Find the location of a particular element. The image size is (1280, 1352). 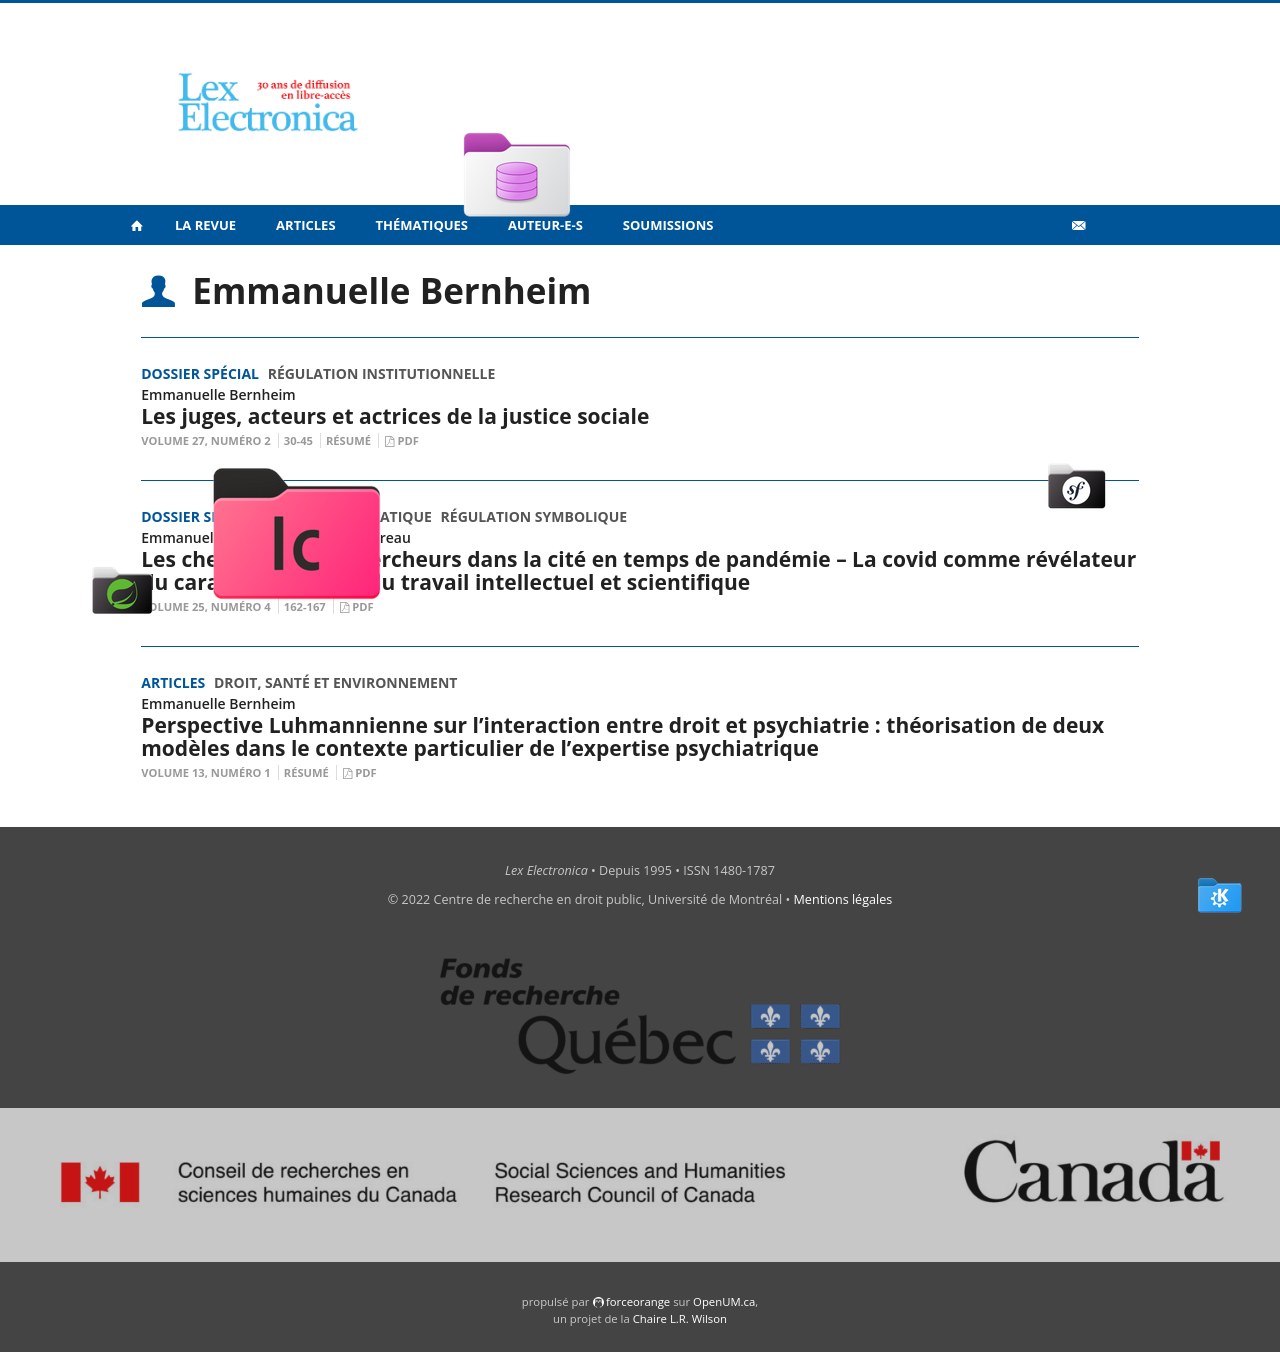

open spring framework project files is located at coordinates (122, 592).